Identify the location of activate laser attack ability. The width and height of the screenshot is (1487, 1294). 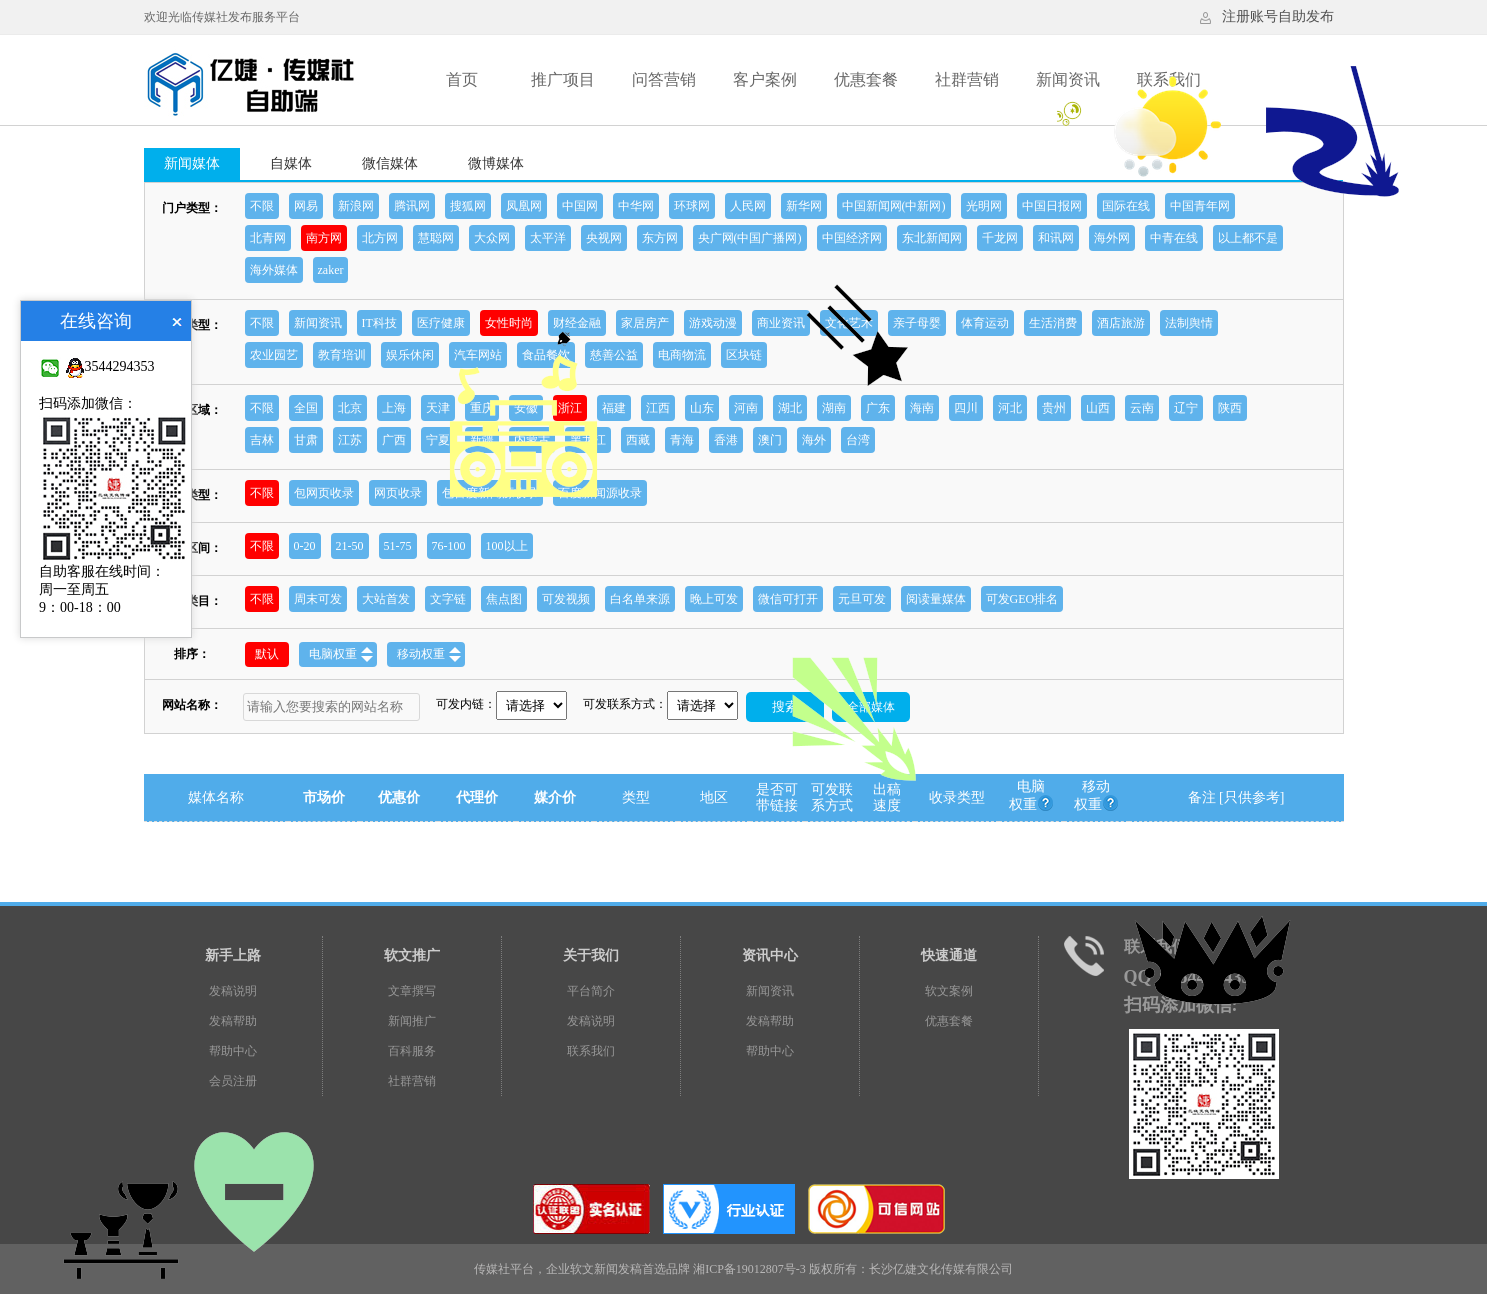
(1332, 132).